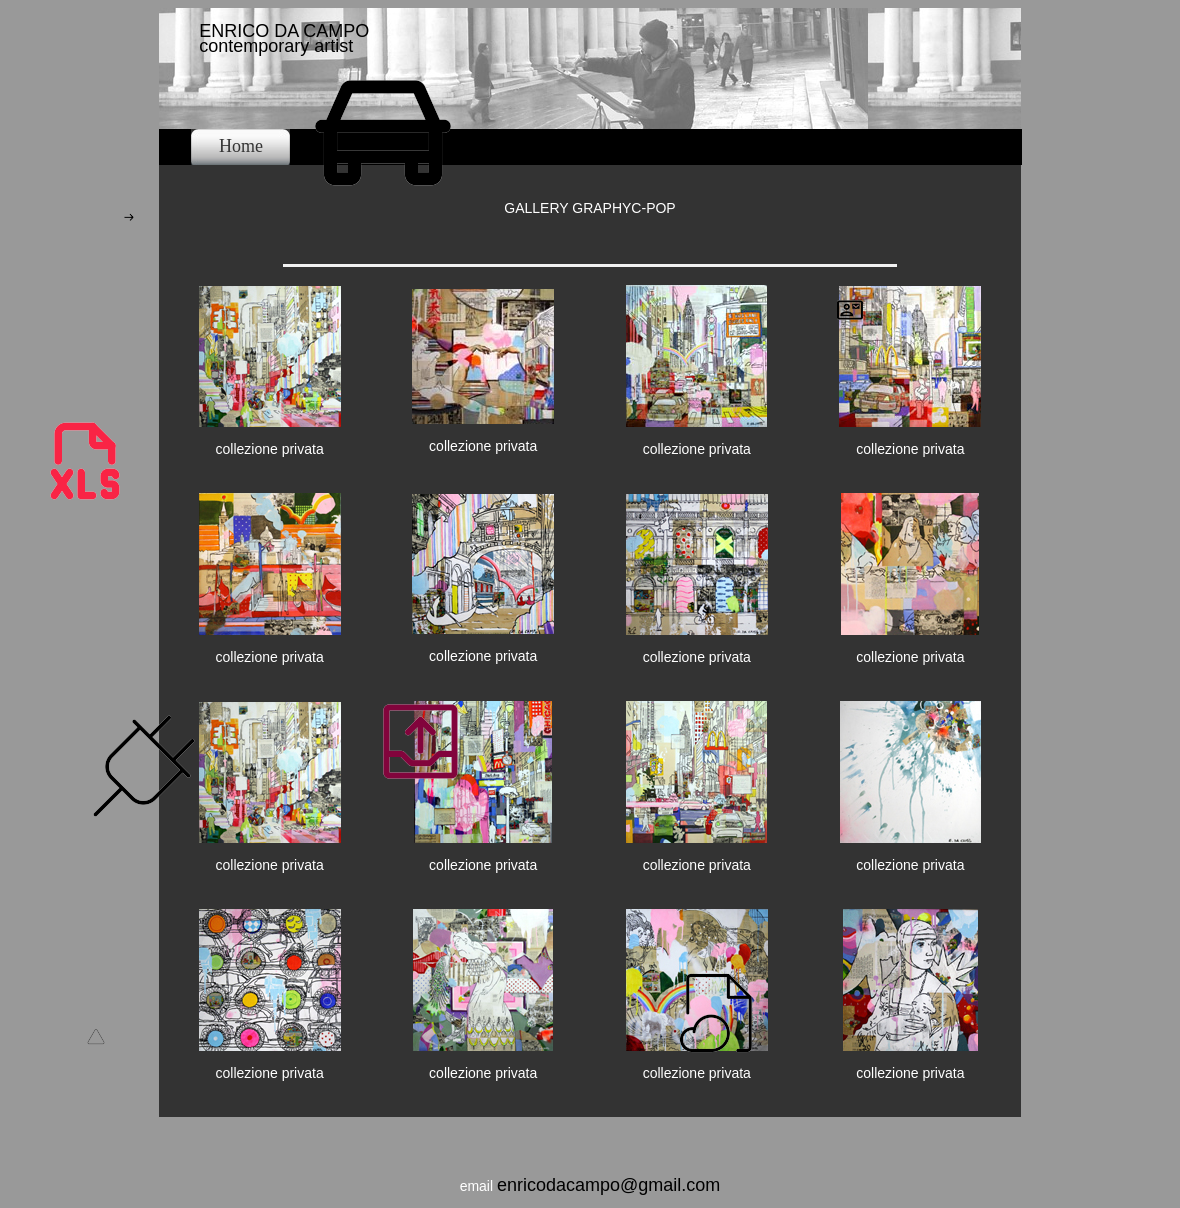  What do you see at coordinates (850, 310) in the screenshot?
I see `access contact's email information` at bounding box center [850, 310].